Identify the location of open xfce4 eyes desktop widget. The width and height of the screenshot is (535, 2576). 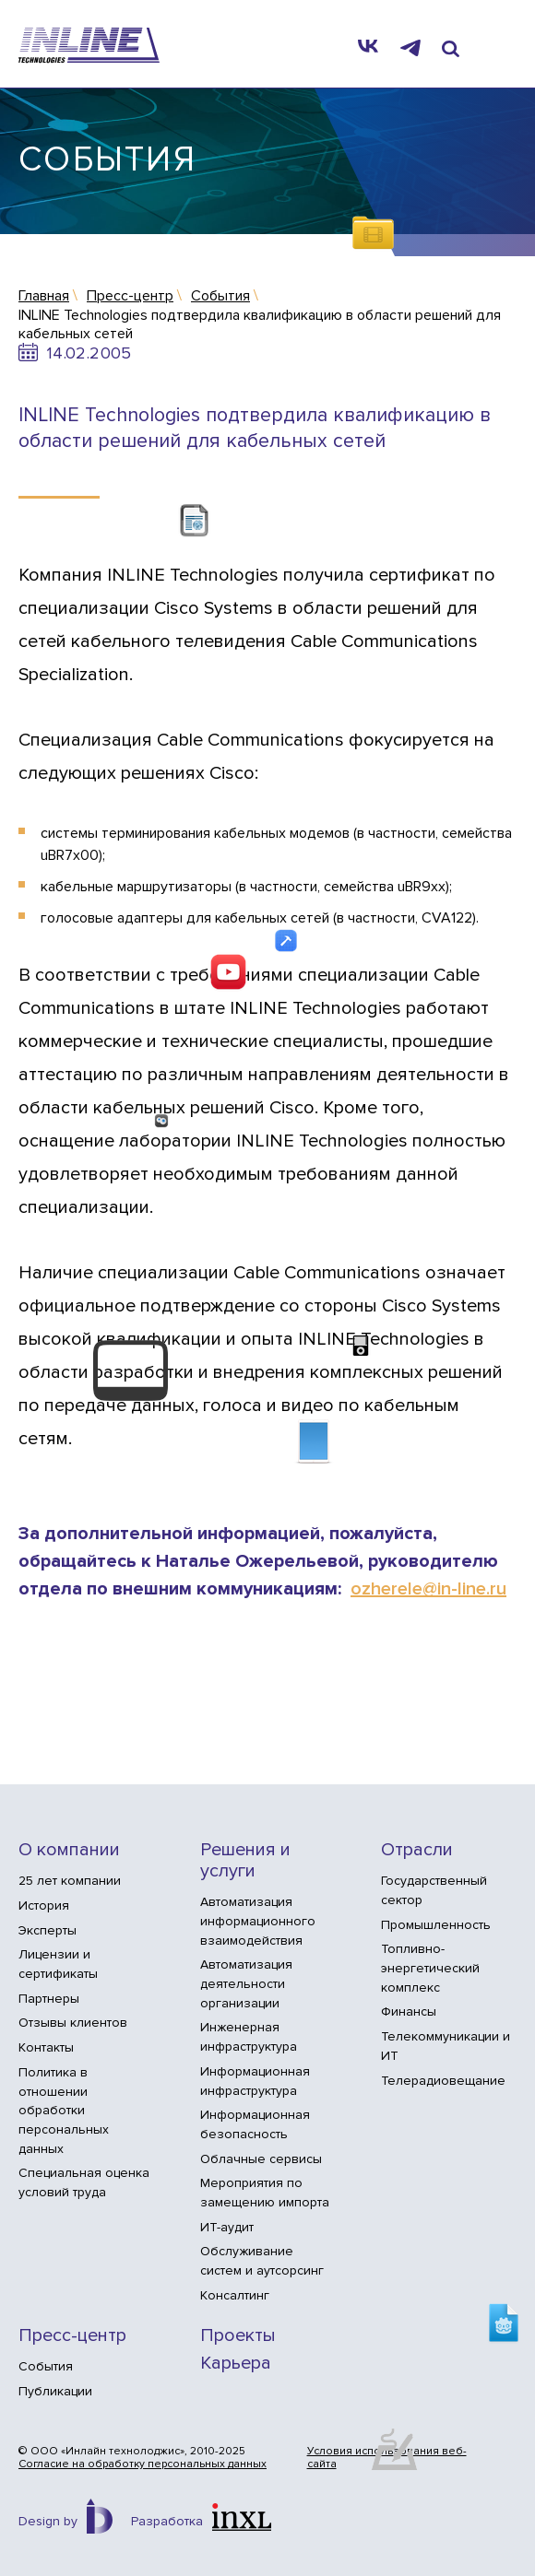
(161, 1121).